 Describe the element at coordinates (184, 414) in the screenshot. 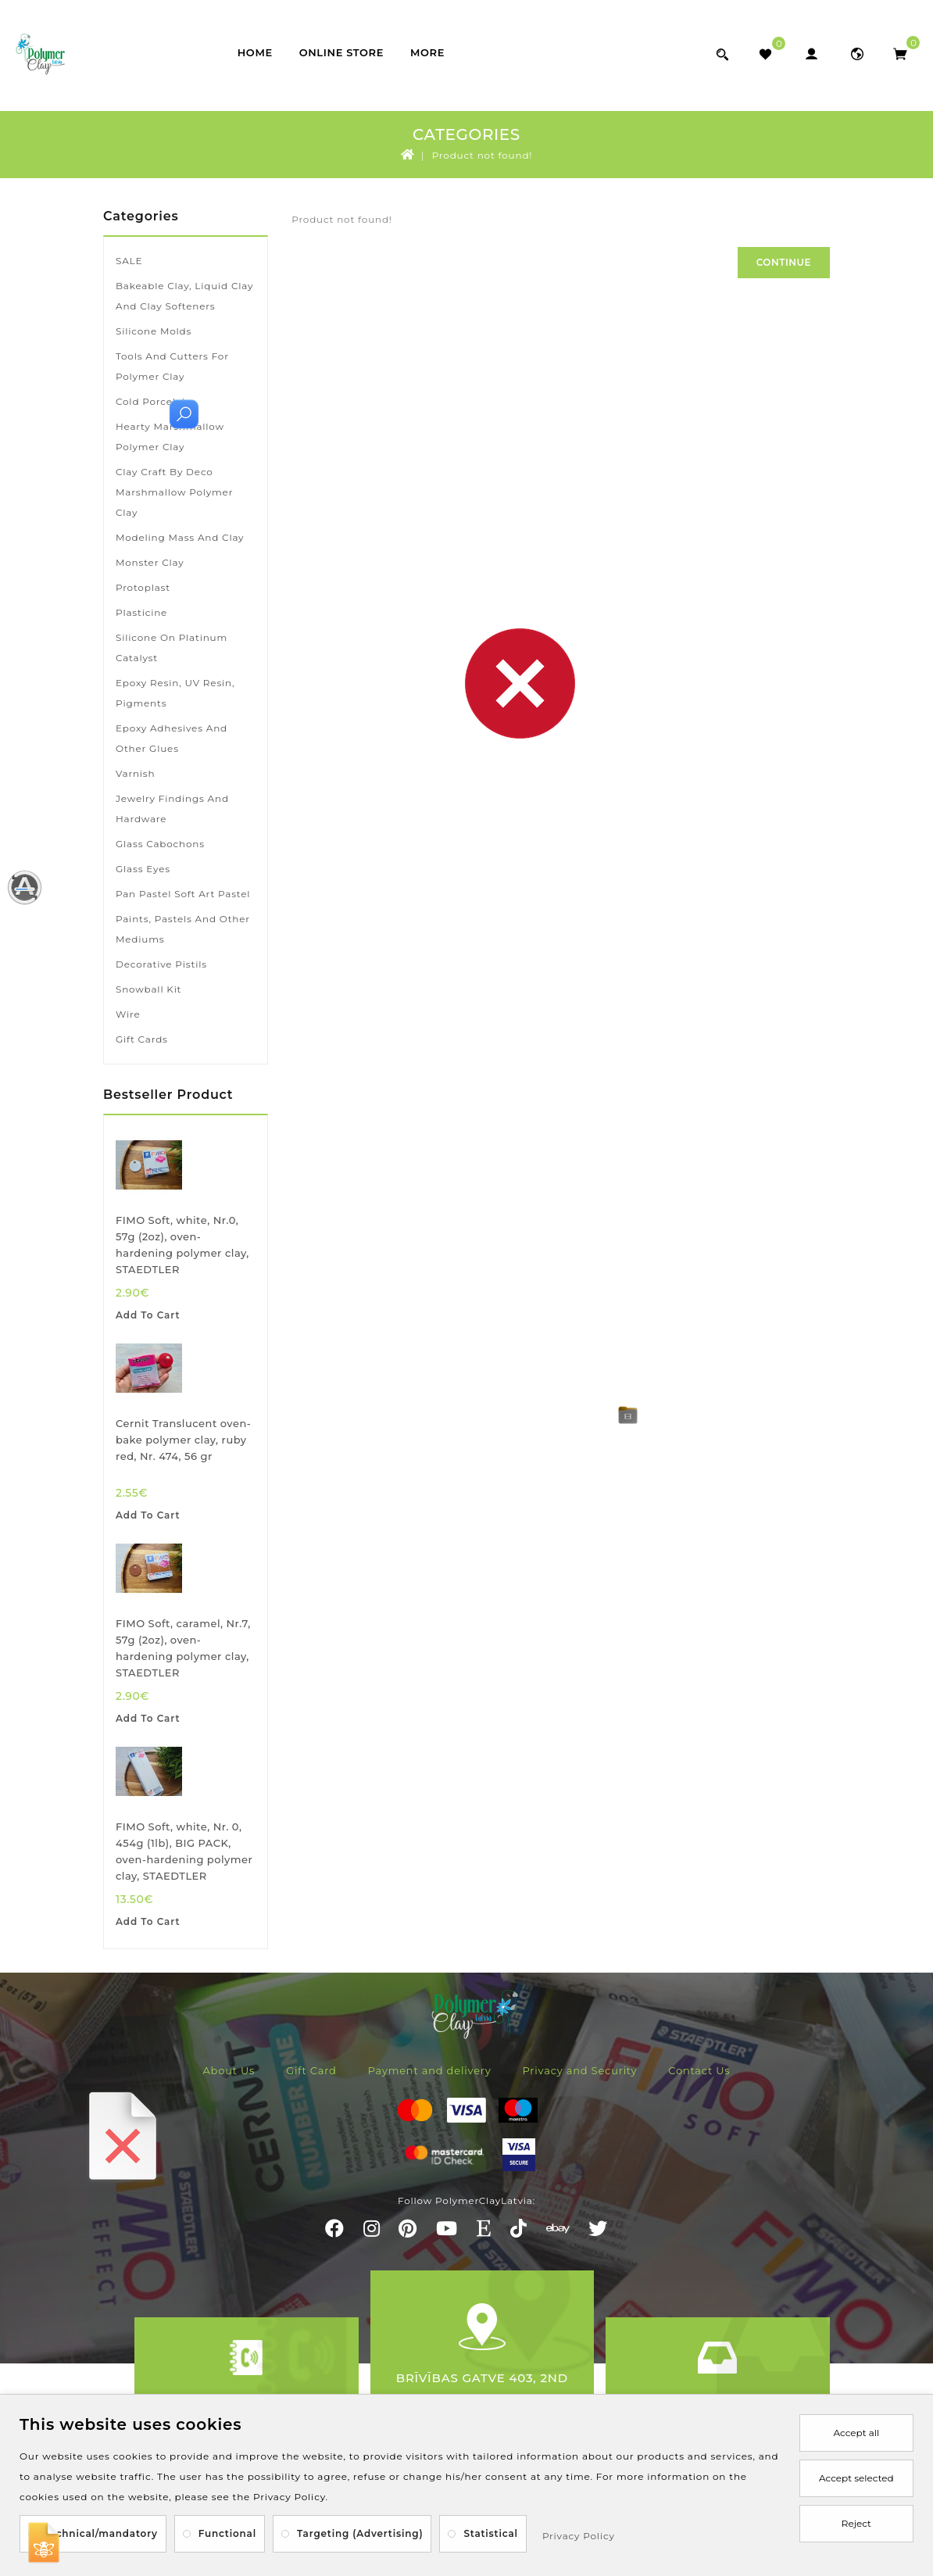

I see `open search or spotlight functionality` at that location.